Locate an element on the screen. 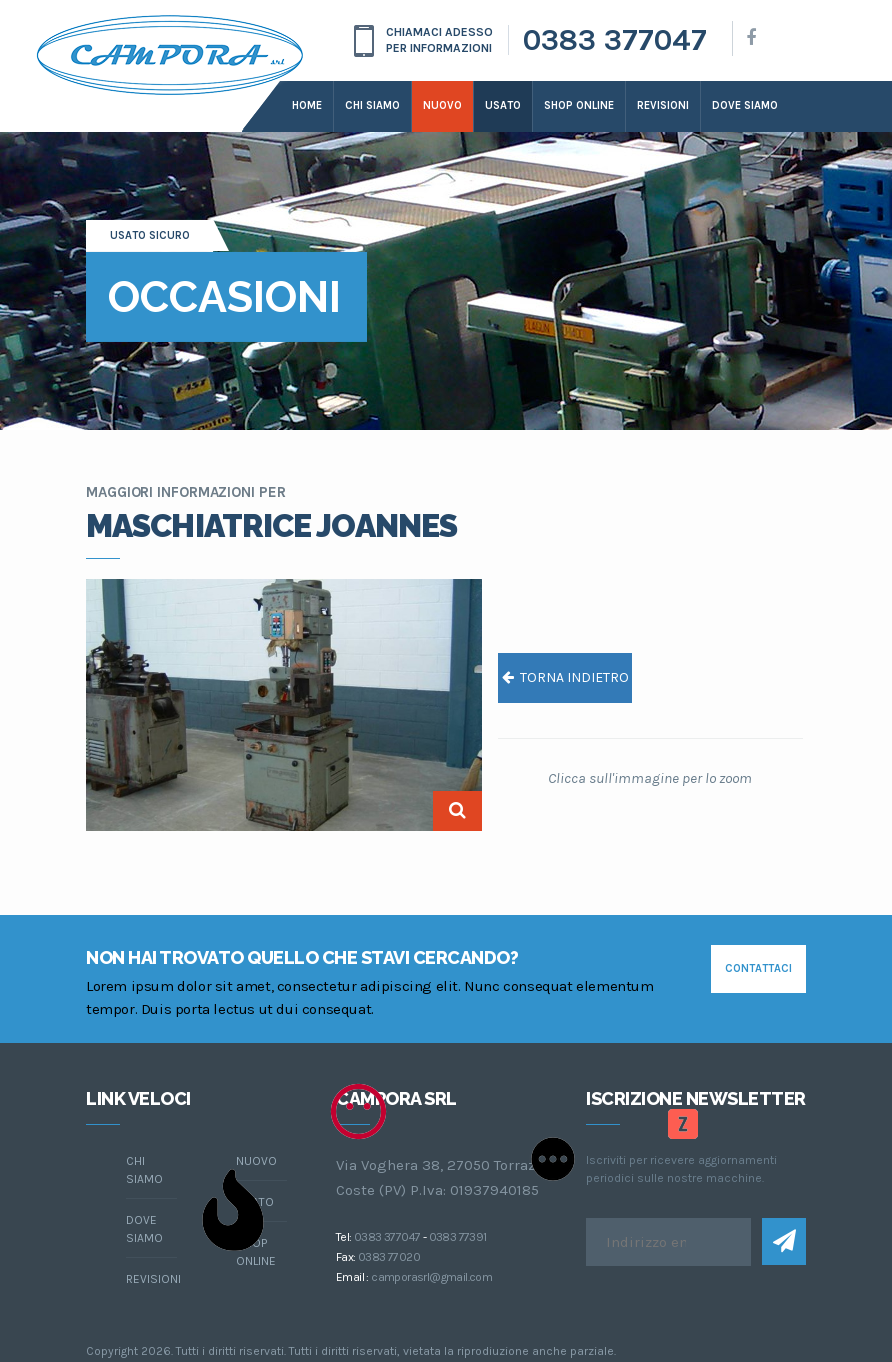 This screenshot has height=1362, width=892. indicates trending or hot content is located at coordinates (233, 1210).